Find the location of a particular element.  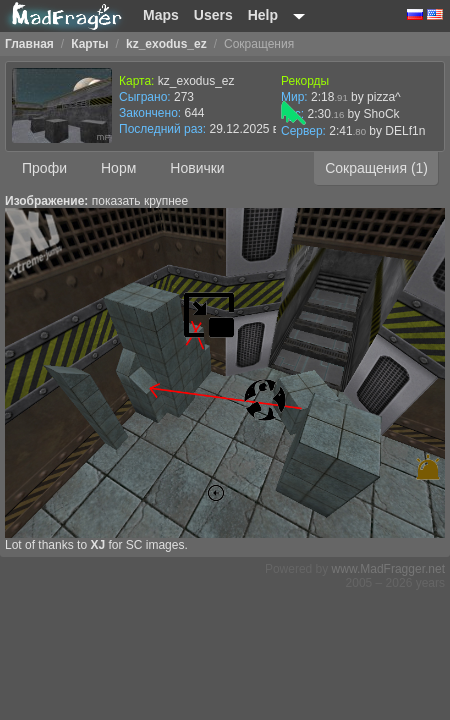

indicates a system warning or alert is located at coordinates (428, 467).